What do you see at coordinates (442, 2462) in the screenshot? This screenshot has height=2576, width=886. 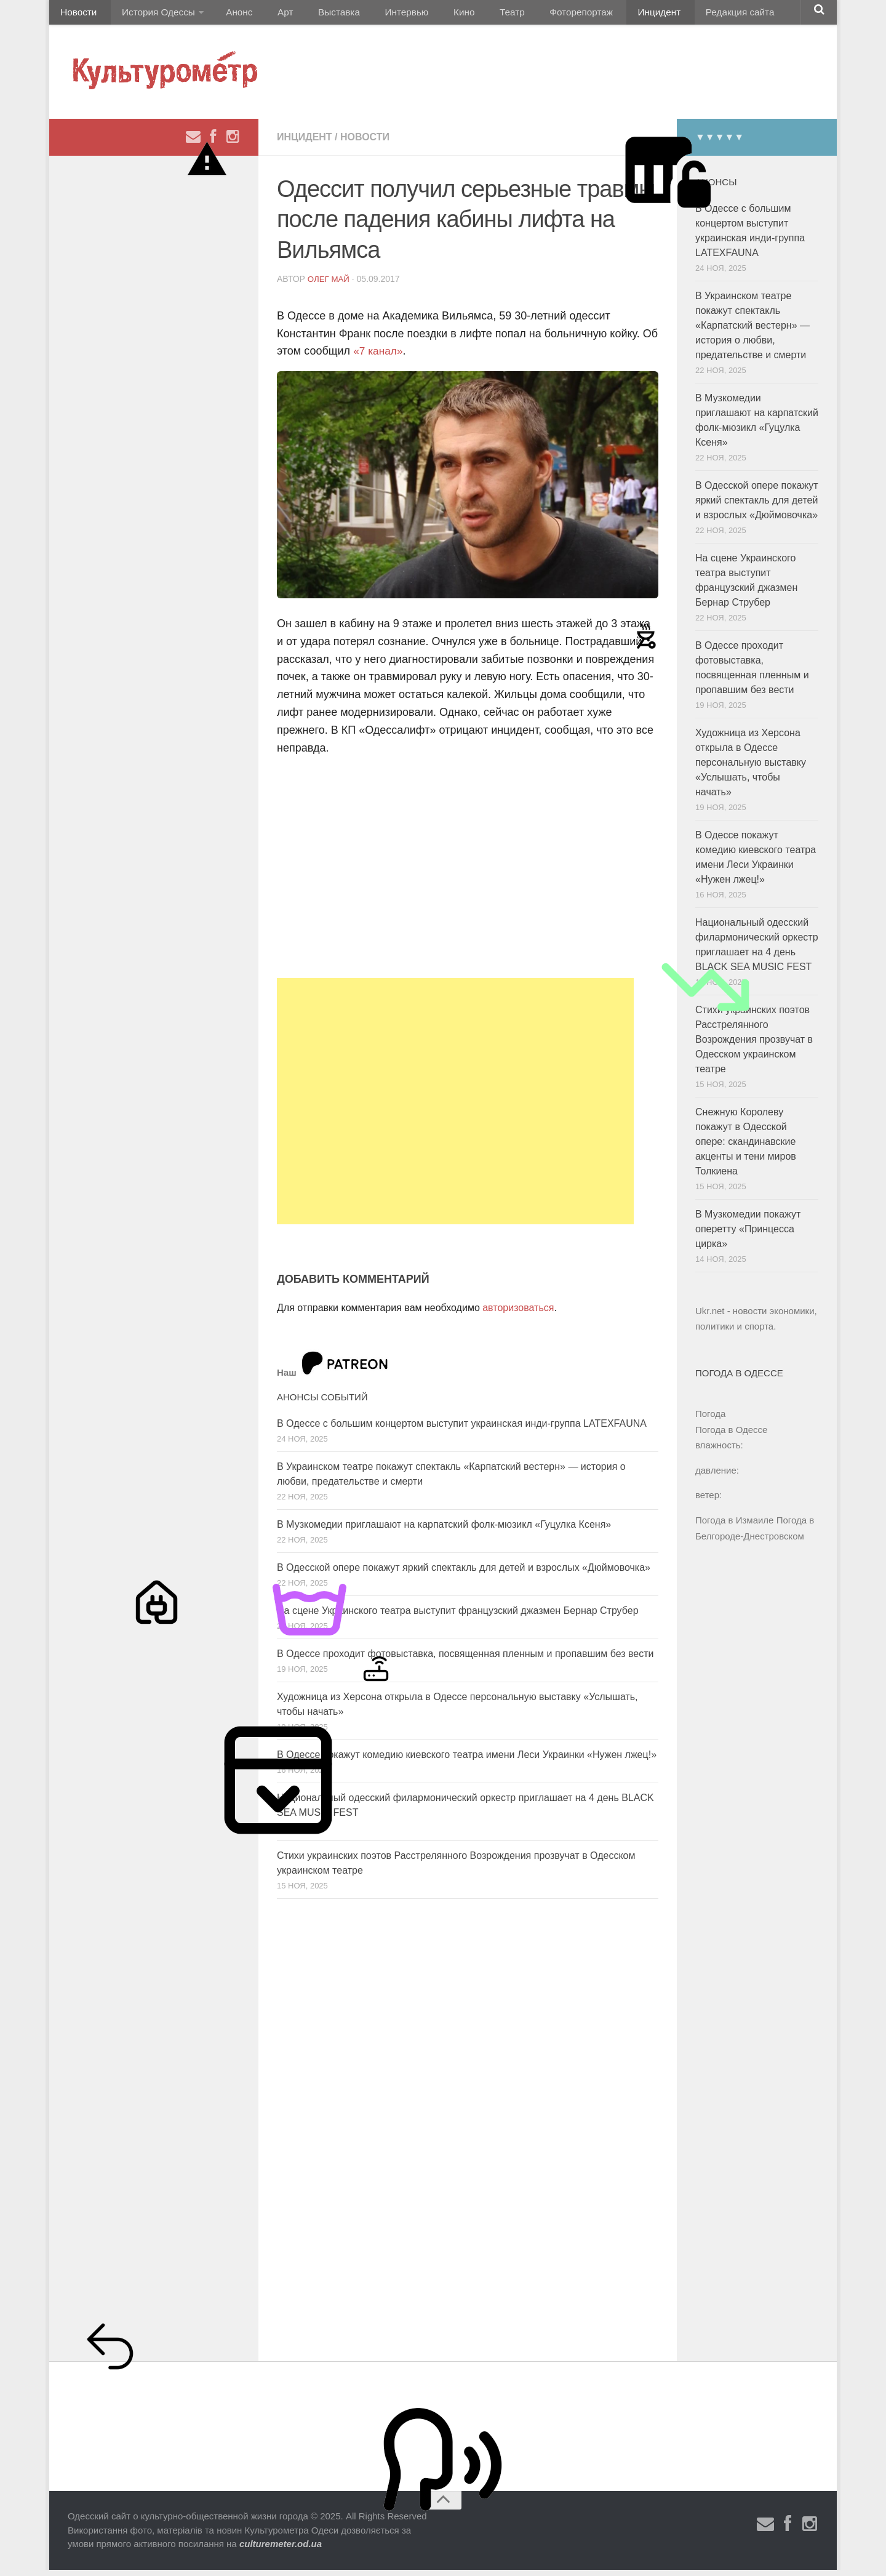 I see `activate text-to-speech or voice output` at bounding box center [442, 2462].